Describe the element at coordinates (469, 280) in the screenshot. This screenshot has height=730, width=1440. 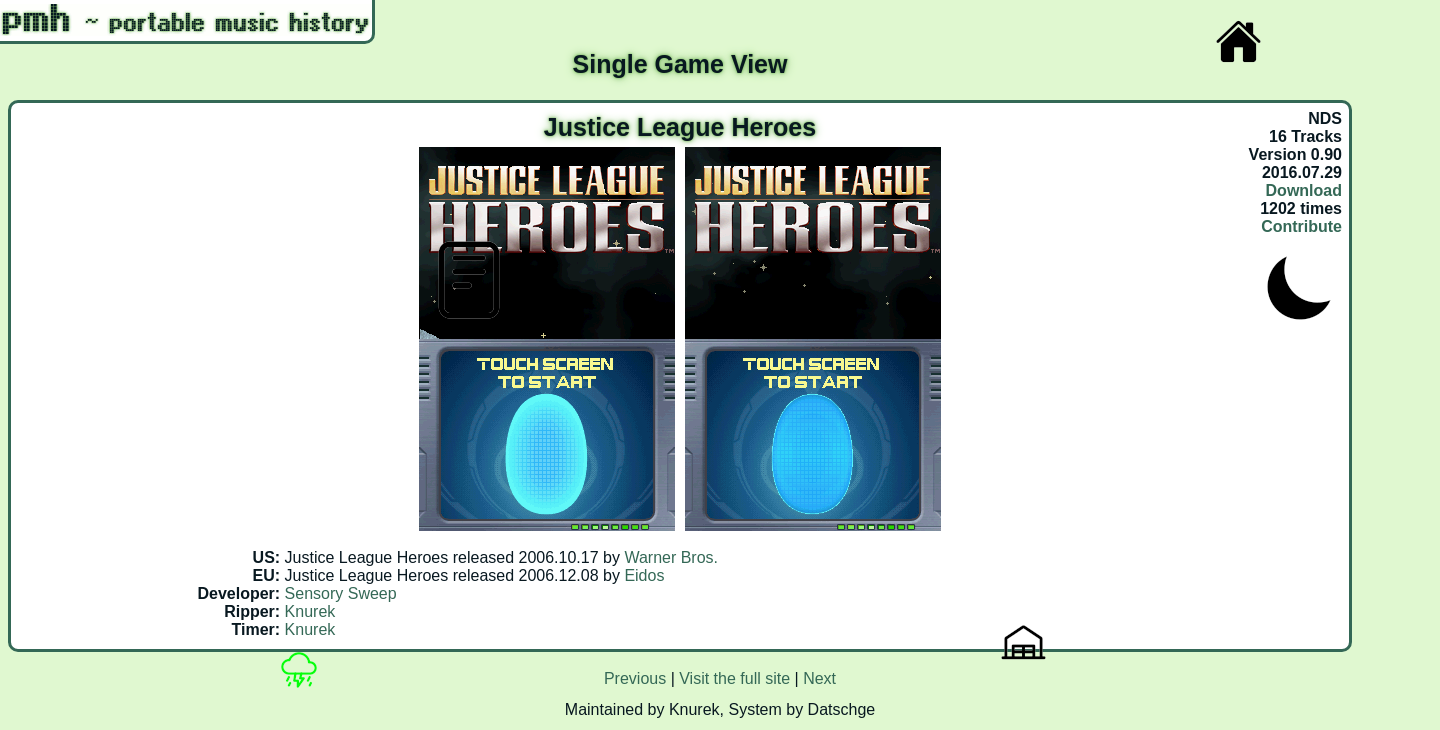
I see `open reader mode for distraction-free viewing` at that location.